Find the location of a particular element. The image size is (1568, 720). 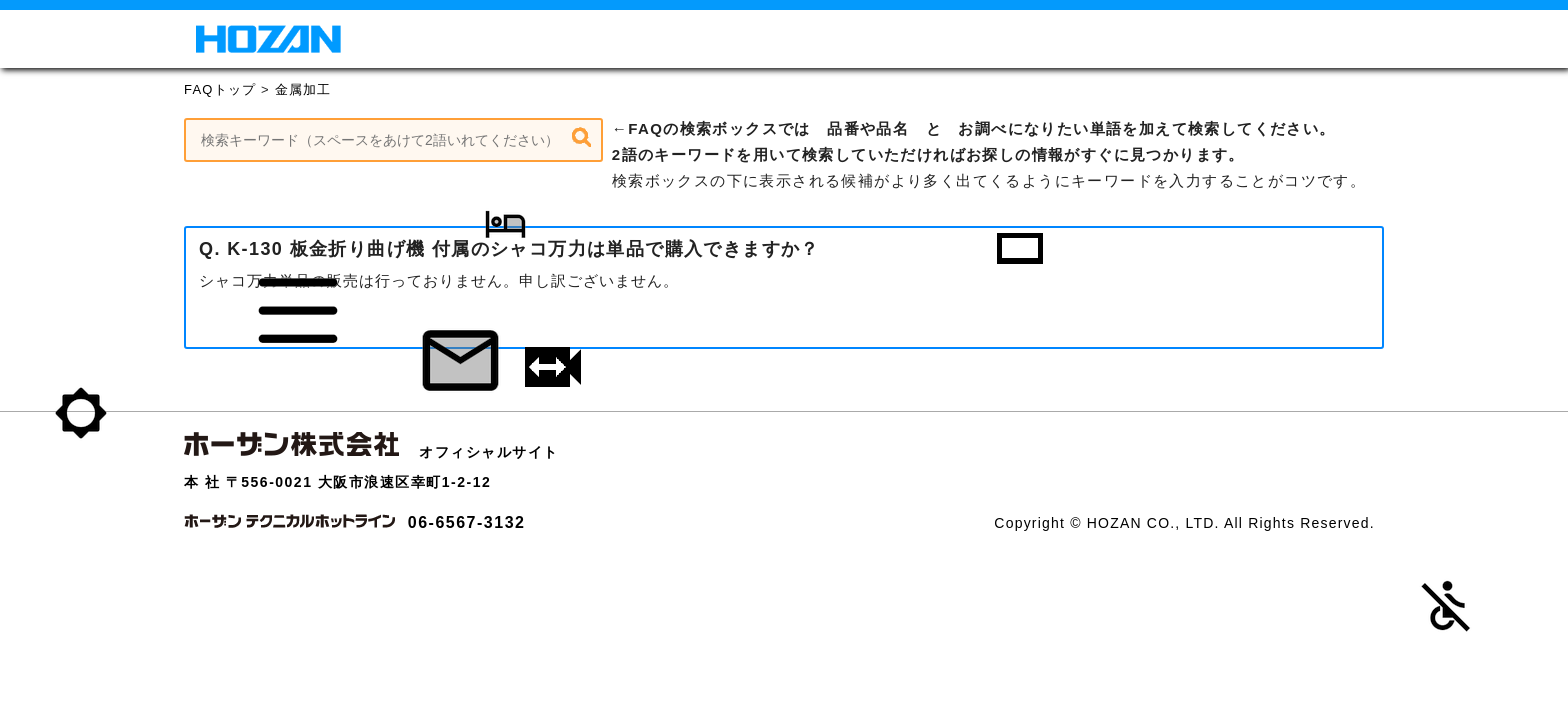

adjust screen brightness settings is located at coordinates (81, 413).